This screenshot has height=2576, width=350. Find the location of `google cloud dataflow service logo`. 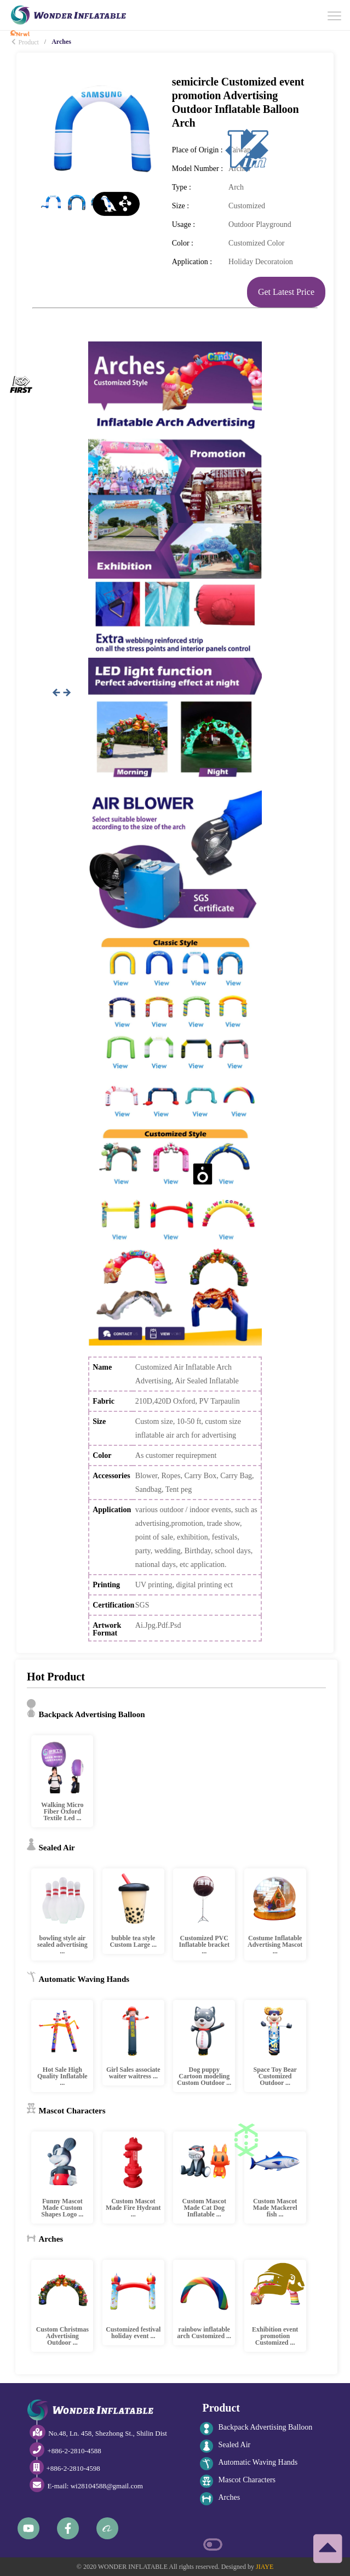

google cloud dataflow service logo is located at coordinates (246, 2140).